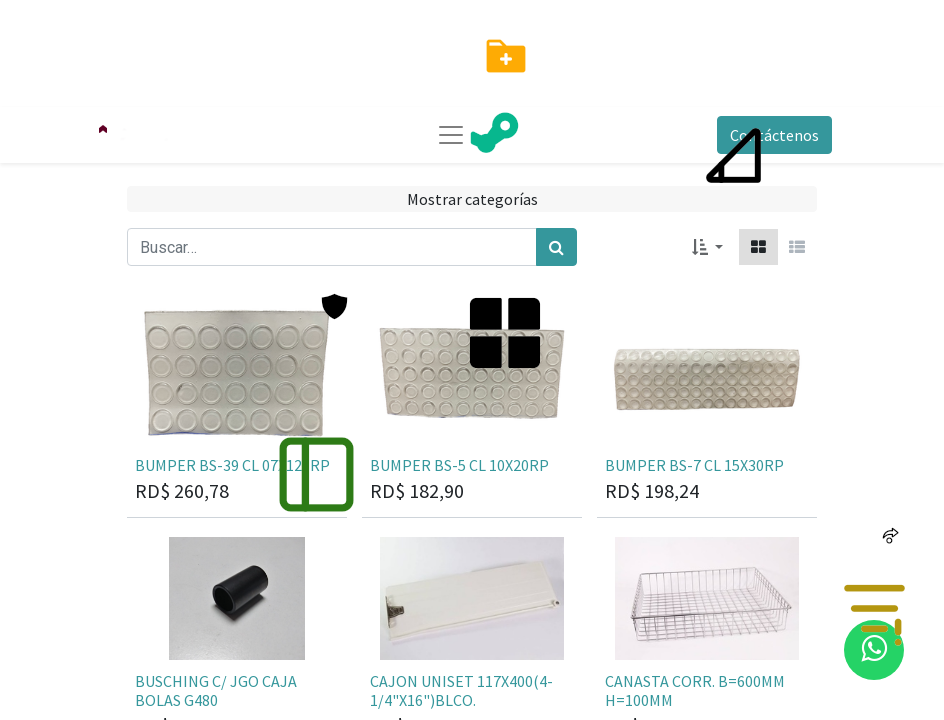 Image resolution: width=944 pixels, height=720 pixels. I want to click on upvote or promote content, so click(103, 129).